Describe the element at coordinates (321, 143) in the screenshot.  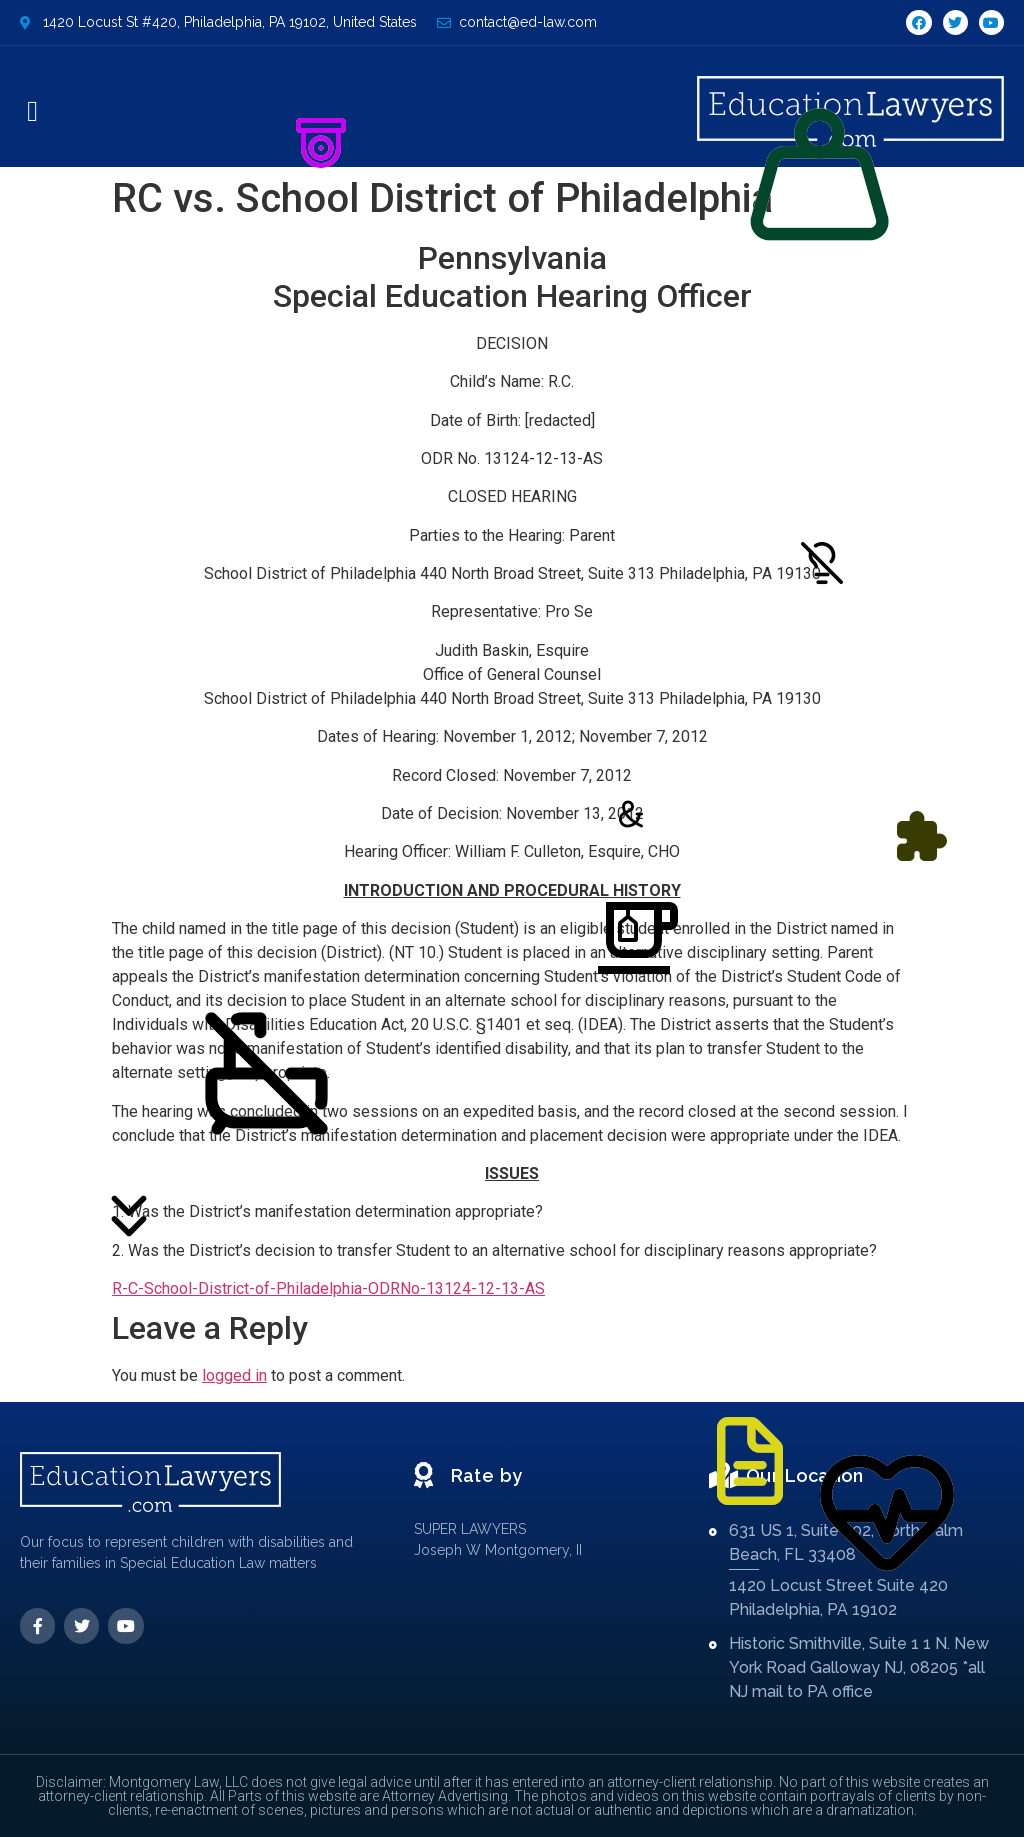
I see `access security camera settings` at that location.